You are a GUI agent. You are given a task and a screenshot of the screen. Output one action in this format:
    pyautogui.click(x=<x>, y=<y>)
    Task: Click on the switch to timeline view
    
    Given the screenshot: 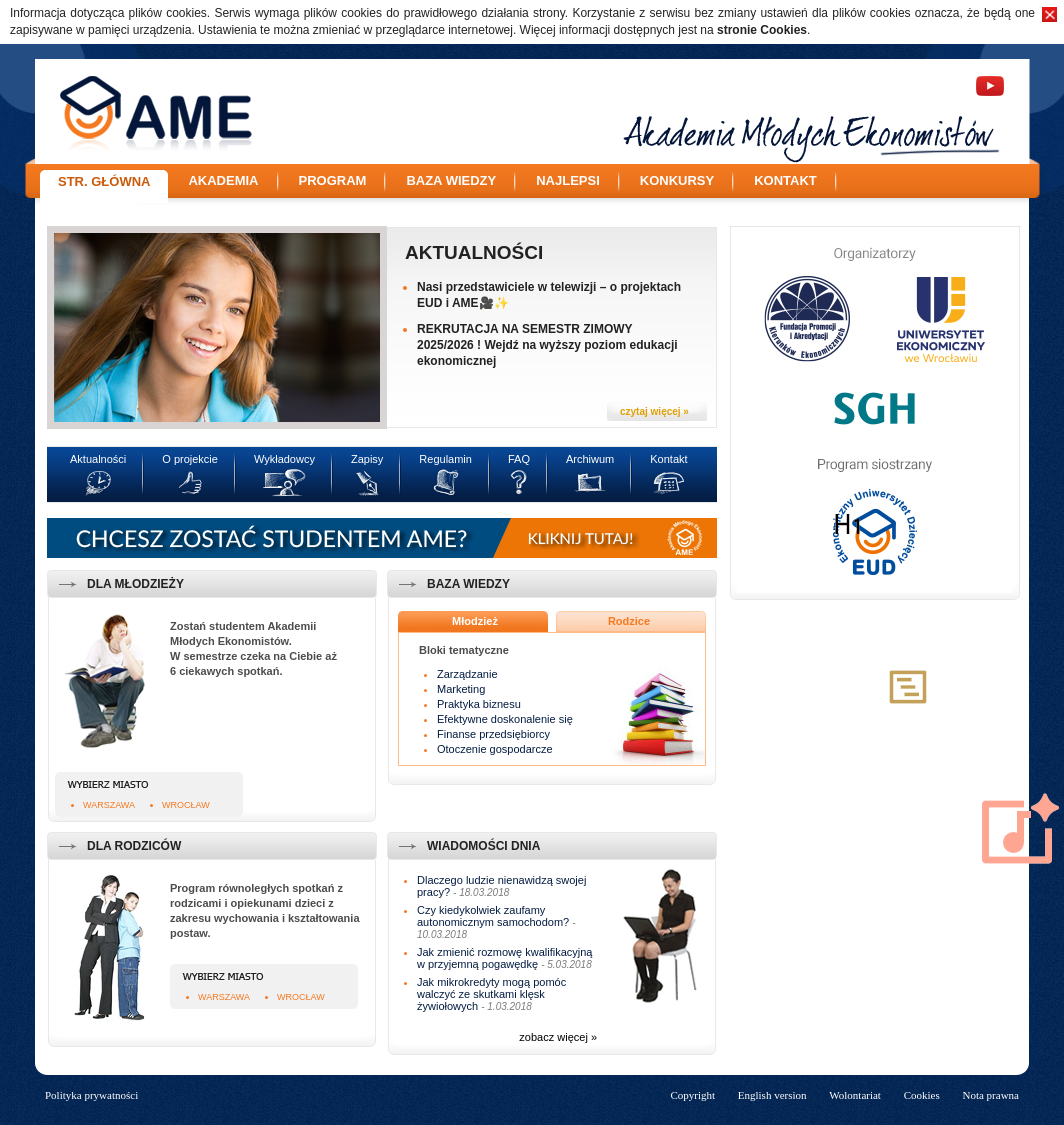 What is the action you would take?
    pyautogui.click(x=908, y=687)
    